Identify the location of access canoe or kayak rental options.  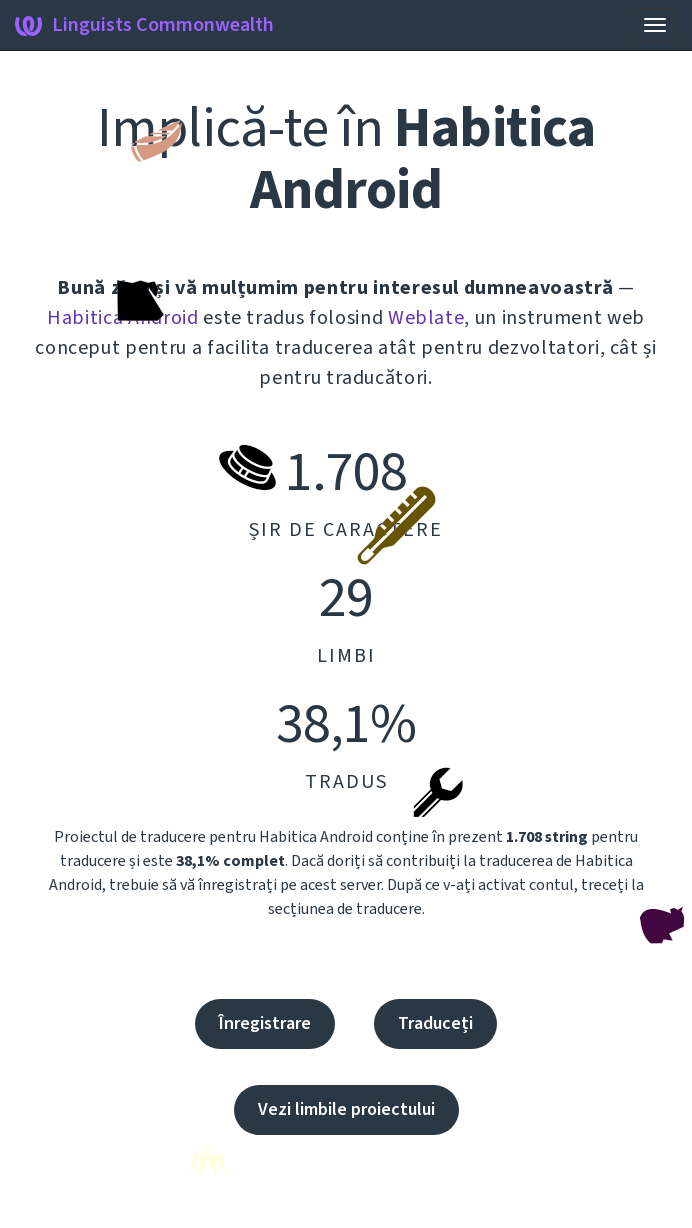
(156, 141).